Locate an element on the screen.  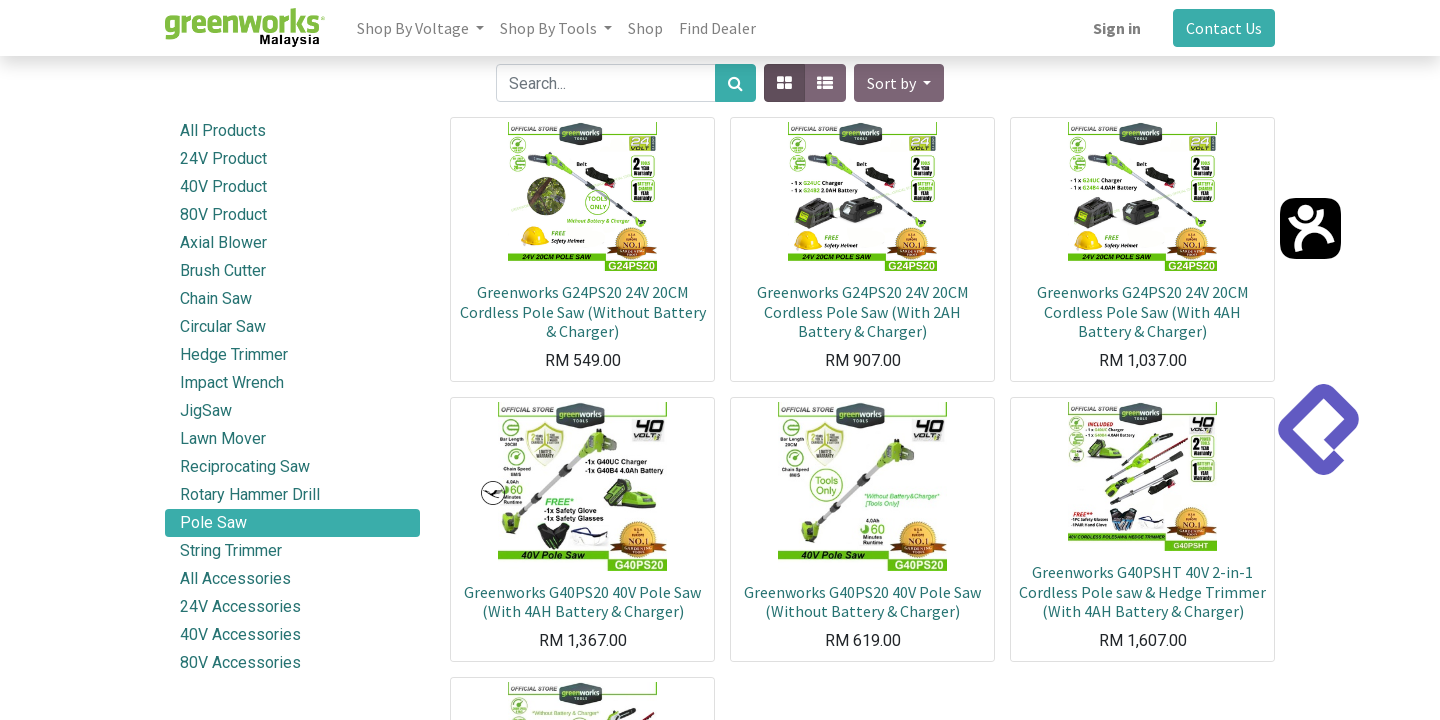
access Lufthansa airline services is located at coordinates (493, 493).